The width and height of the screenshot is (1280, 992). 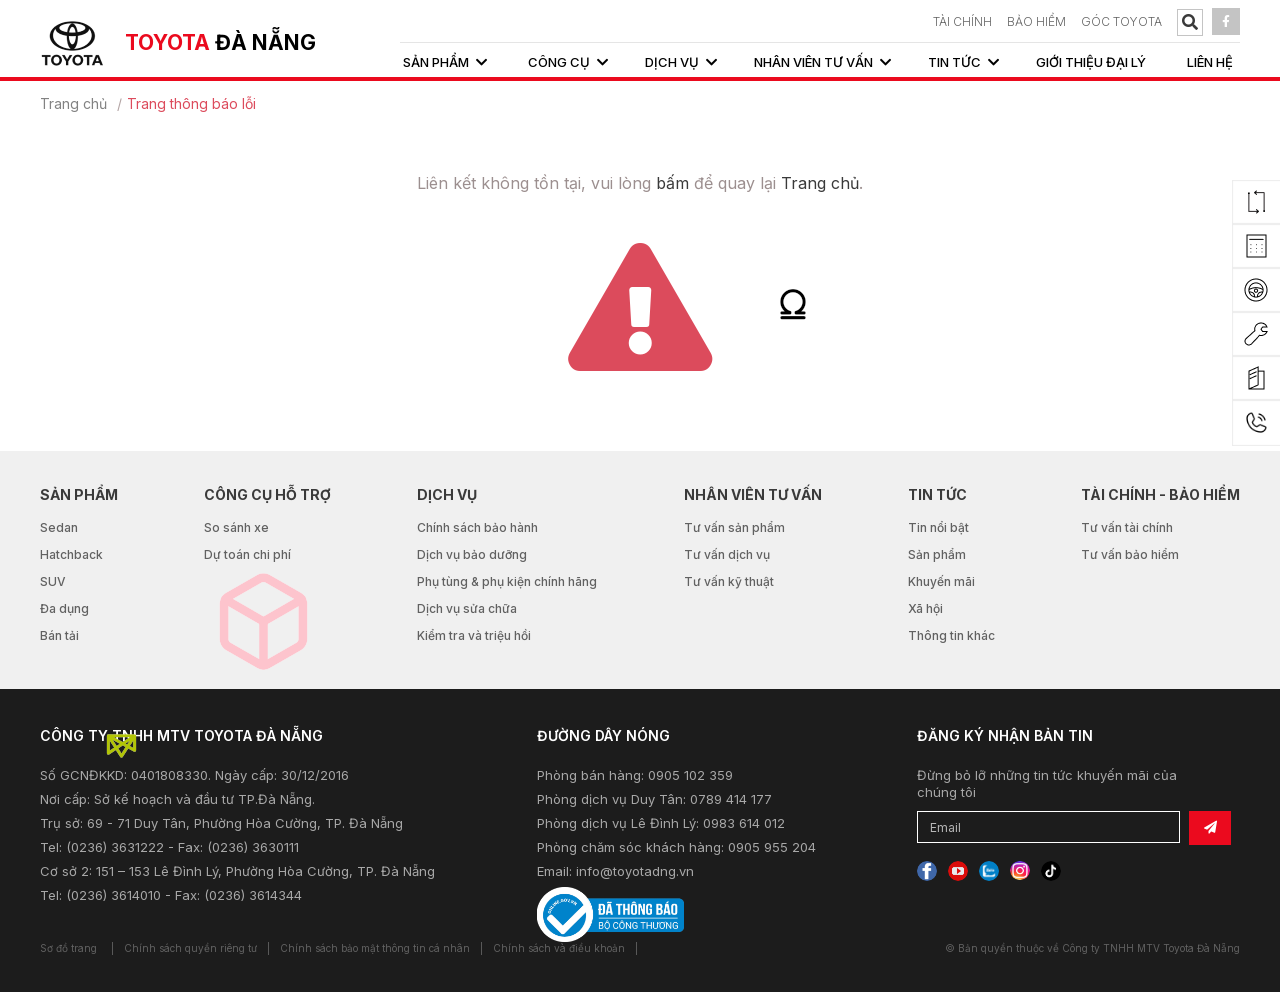 What do you see at coordinates (121, 744) in the screenshot?
I see `access DC/OS dashboard or services` at bounding box center [121, 744].